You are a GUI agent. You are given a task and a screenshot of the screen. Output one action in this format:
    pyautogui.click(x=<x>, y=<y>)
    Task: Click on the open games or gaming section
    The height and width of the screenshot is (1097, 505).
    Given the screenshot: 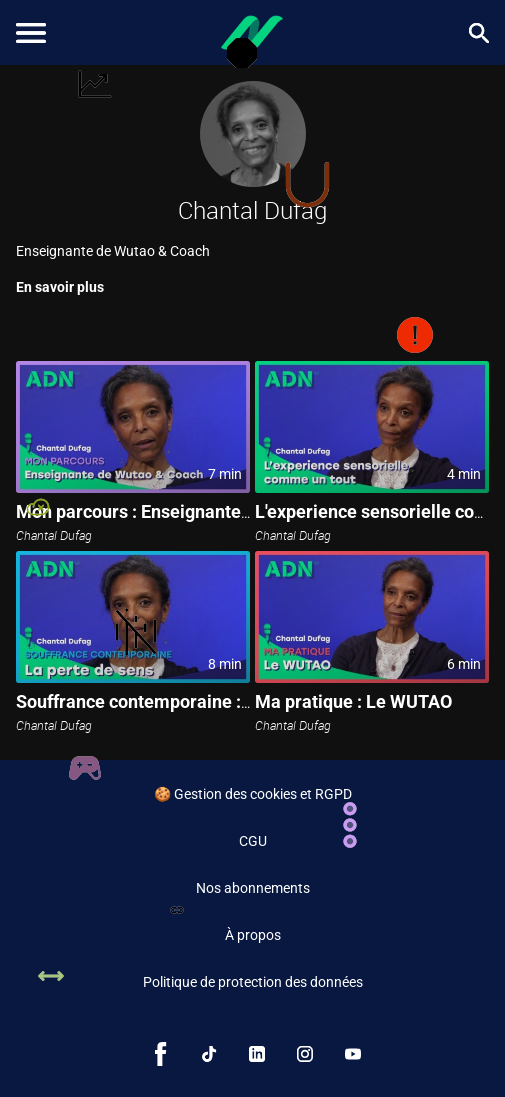 What is the action you would take?
    pyautogui.click(x=85, y=768)
    